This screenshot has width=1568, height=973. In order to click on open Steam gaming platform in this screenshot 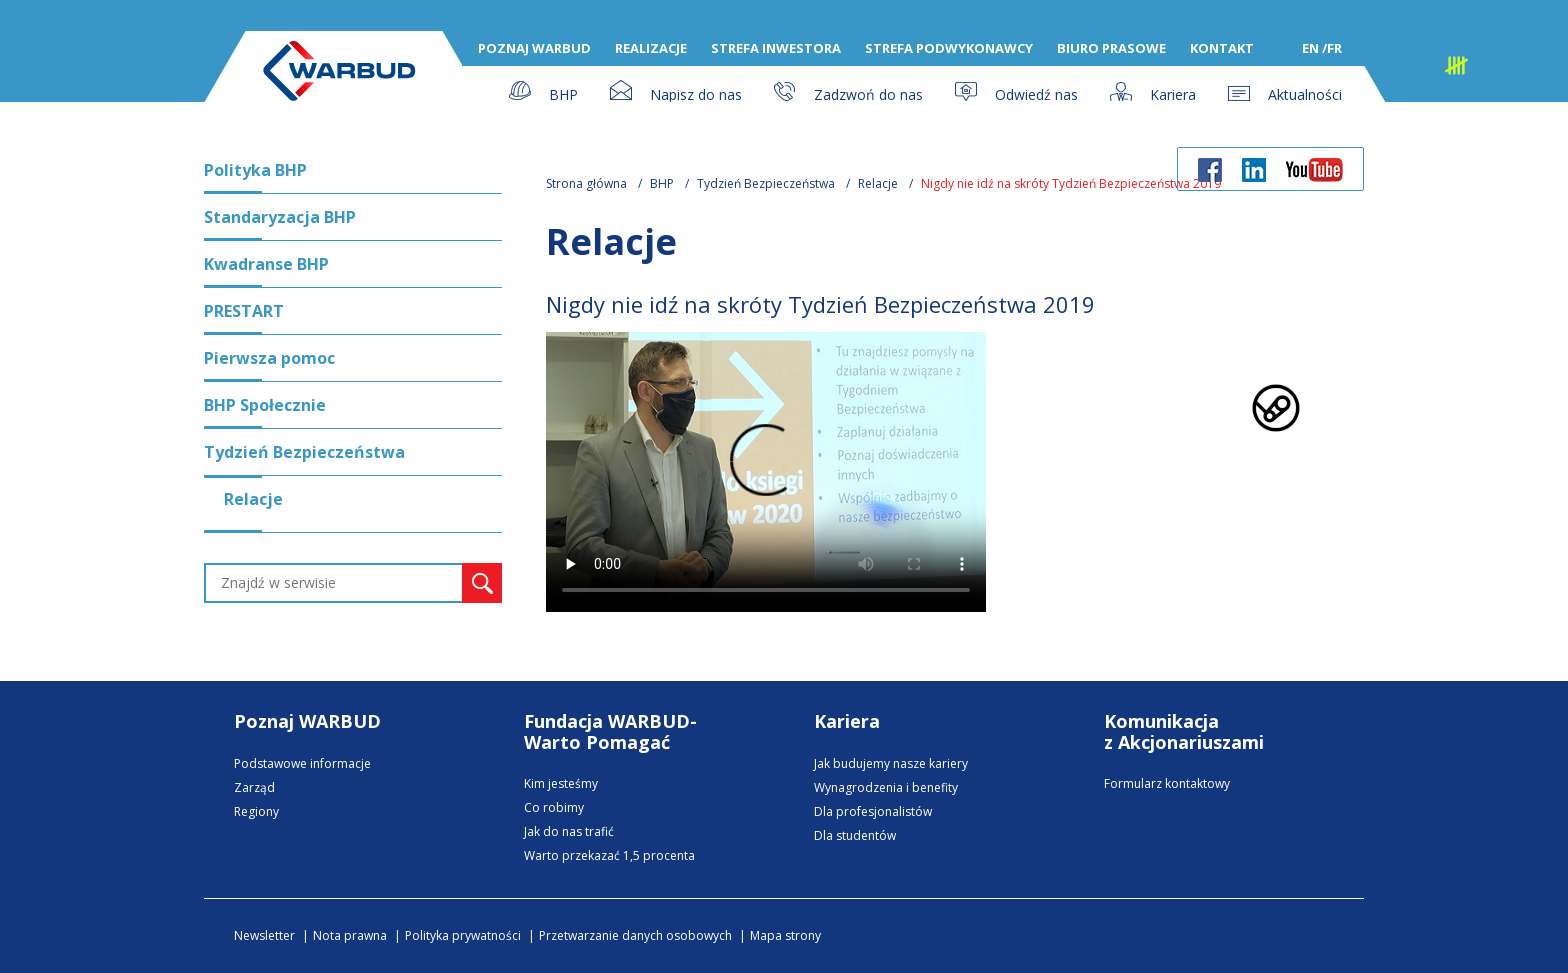, I will do `click(1276, 408)`.